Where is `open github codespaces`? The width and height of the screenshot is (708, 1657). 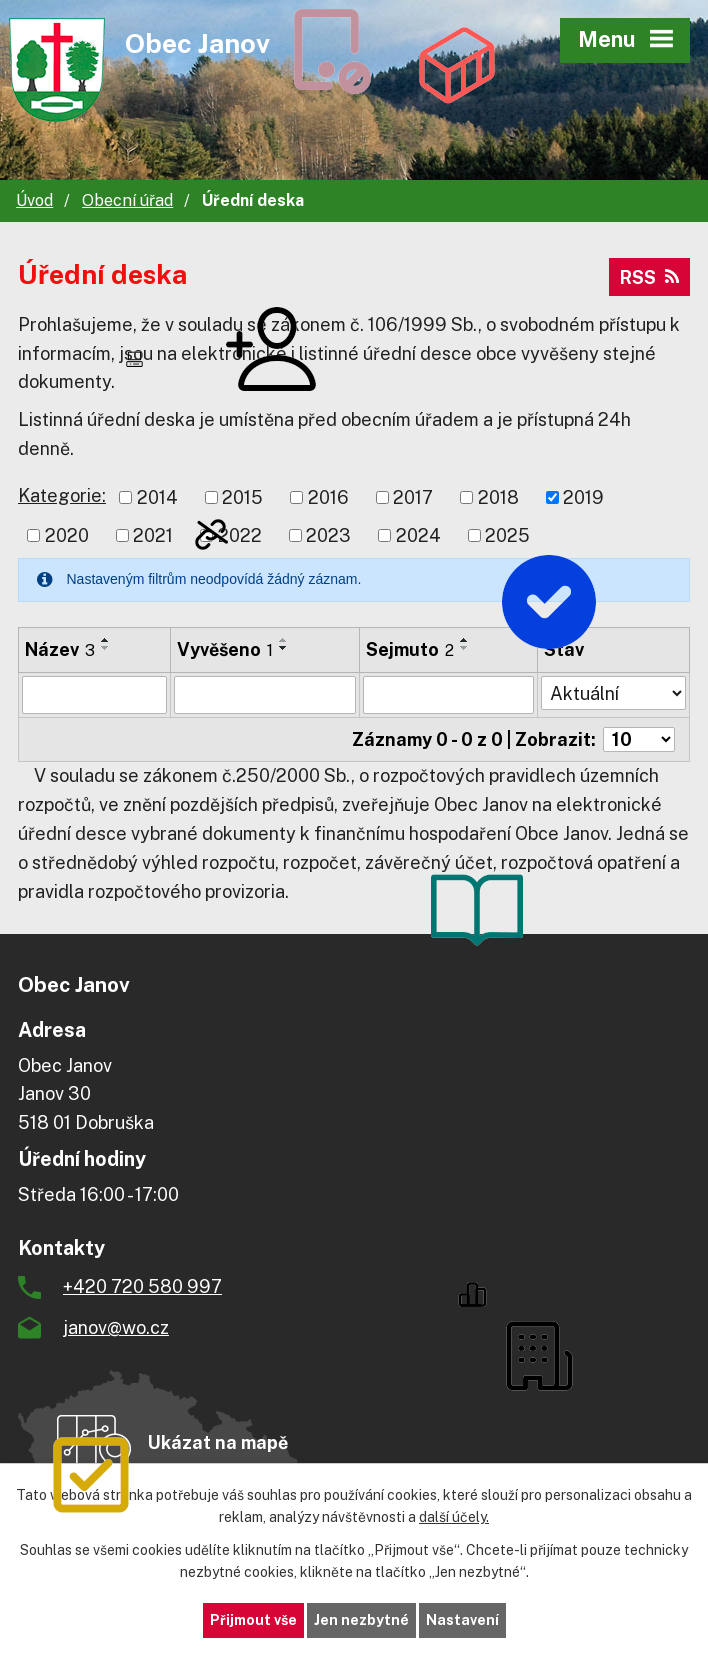
open github codespaces is located at coordinates (134, 359).